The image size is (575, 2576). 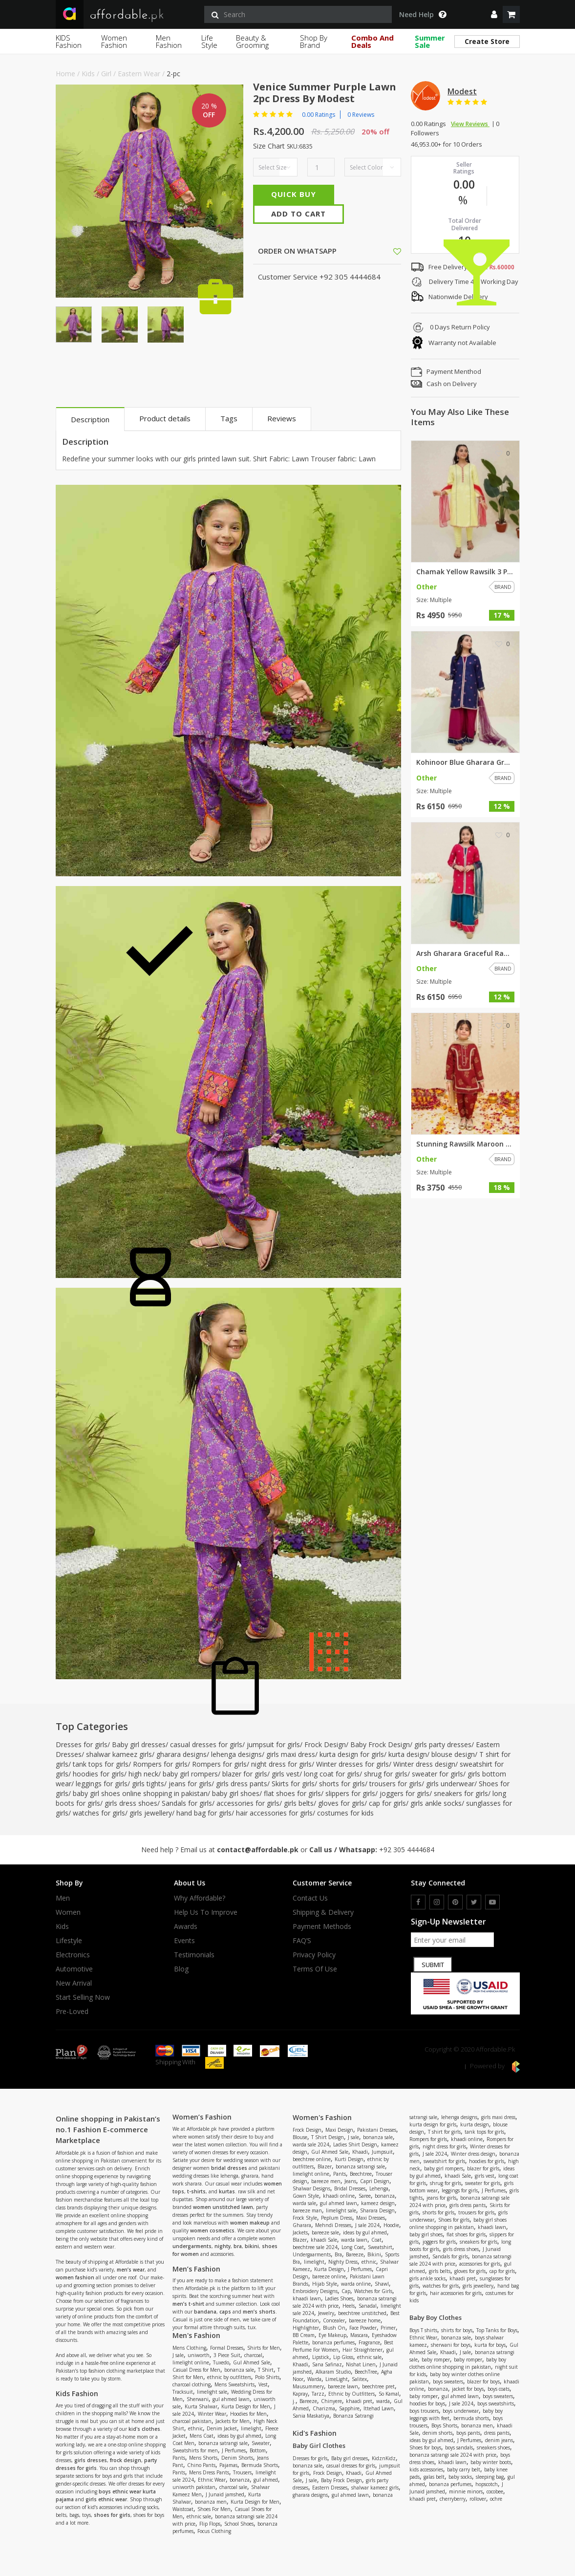 What do you see at coordinates (215, 297) in the screenshot?
I see `view your portfolio or work samples` at bounding box center [215, 297].